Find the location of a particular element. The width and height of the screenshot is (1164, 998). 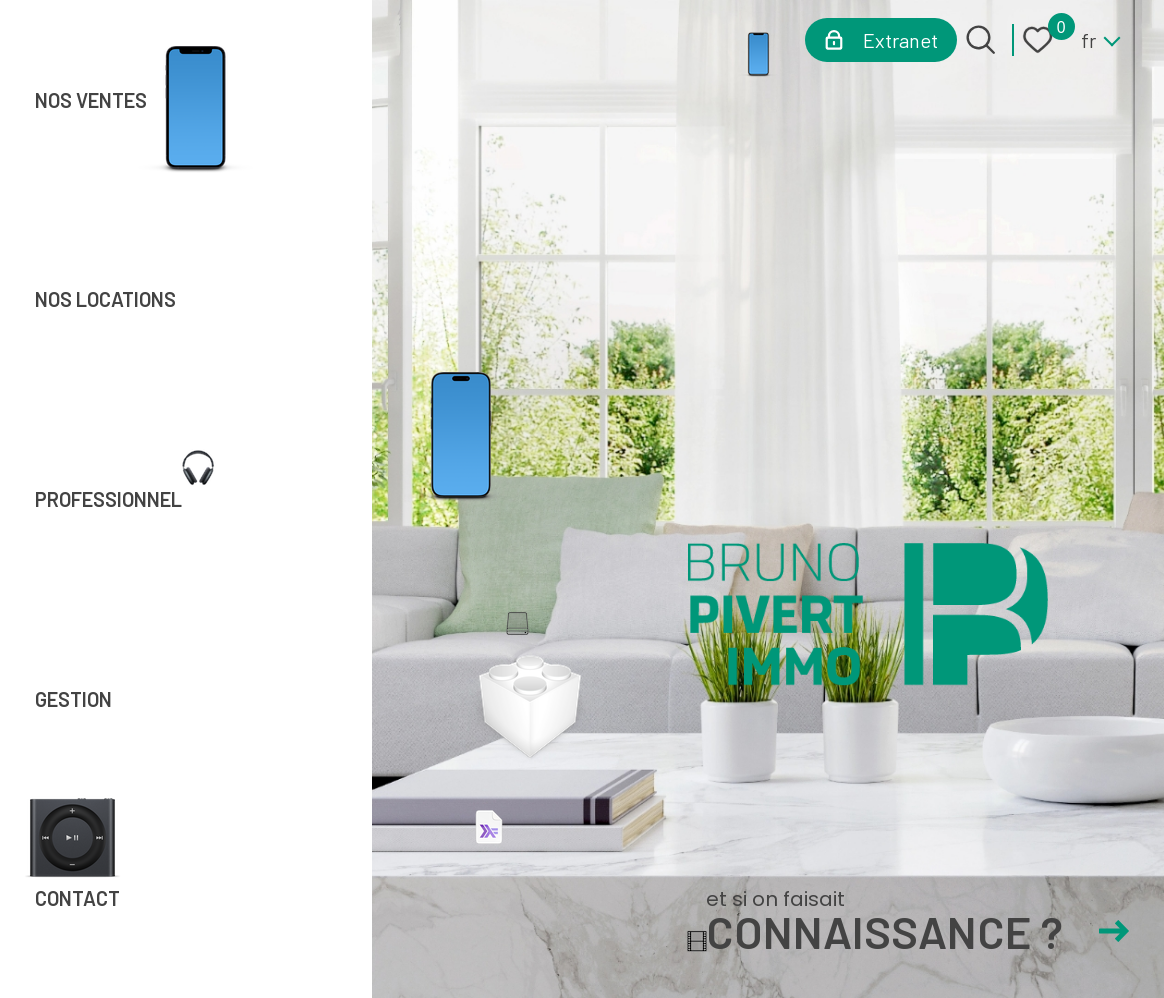

a plugin or extension module is located at coordinates (529, 707).